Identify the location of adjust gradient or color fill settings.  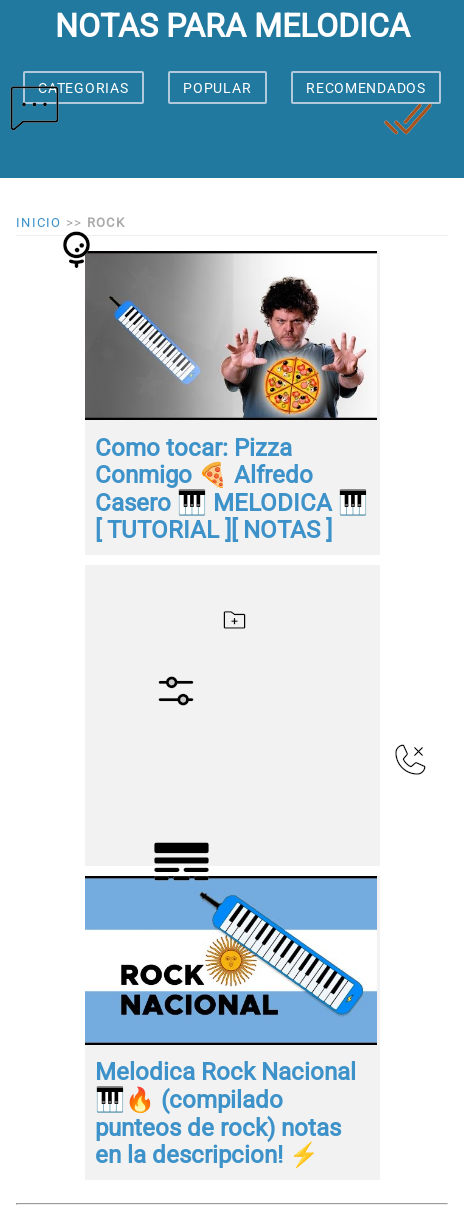
(181, 861).